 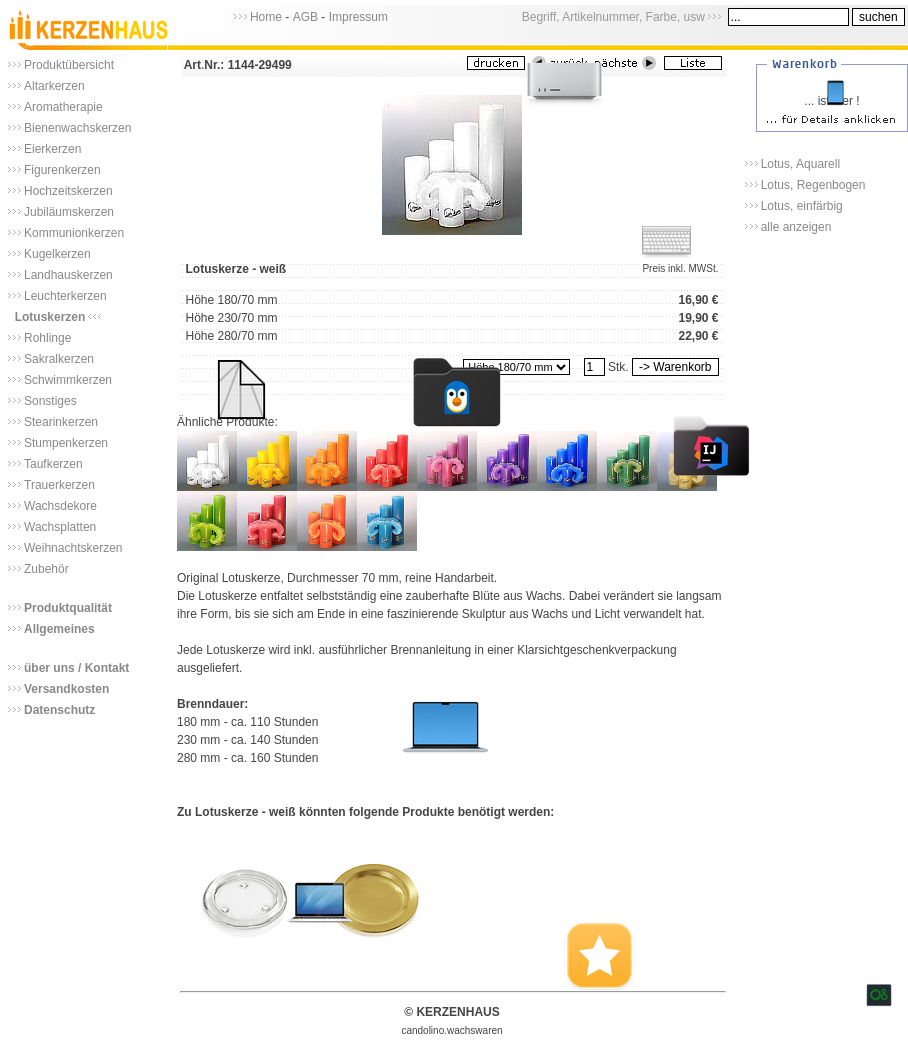 What do you see at coordinates (835, 90) in the screenshot?
I see `iPad Mini 3 device icon in system settings` at bounding box center [835, 90].